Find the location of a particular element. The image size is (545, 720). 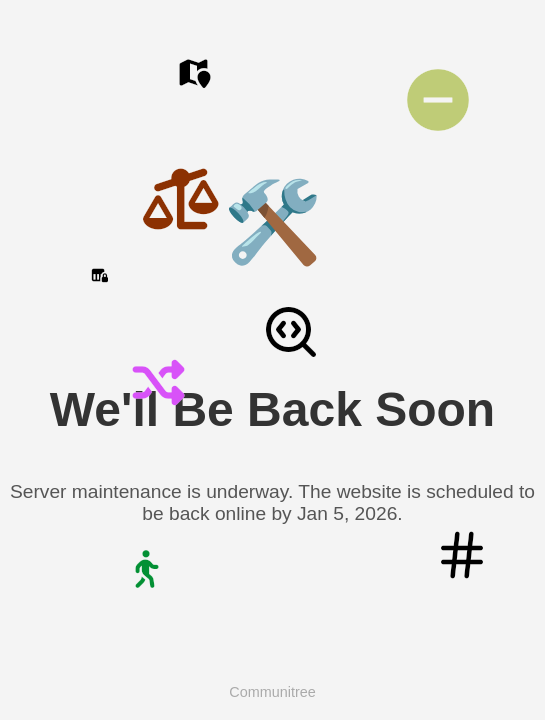

shuffle playlist or queue is located at coordinates (158, 382).